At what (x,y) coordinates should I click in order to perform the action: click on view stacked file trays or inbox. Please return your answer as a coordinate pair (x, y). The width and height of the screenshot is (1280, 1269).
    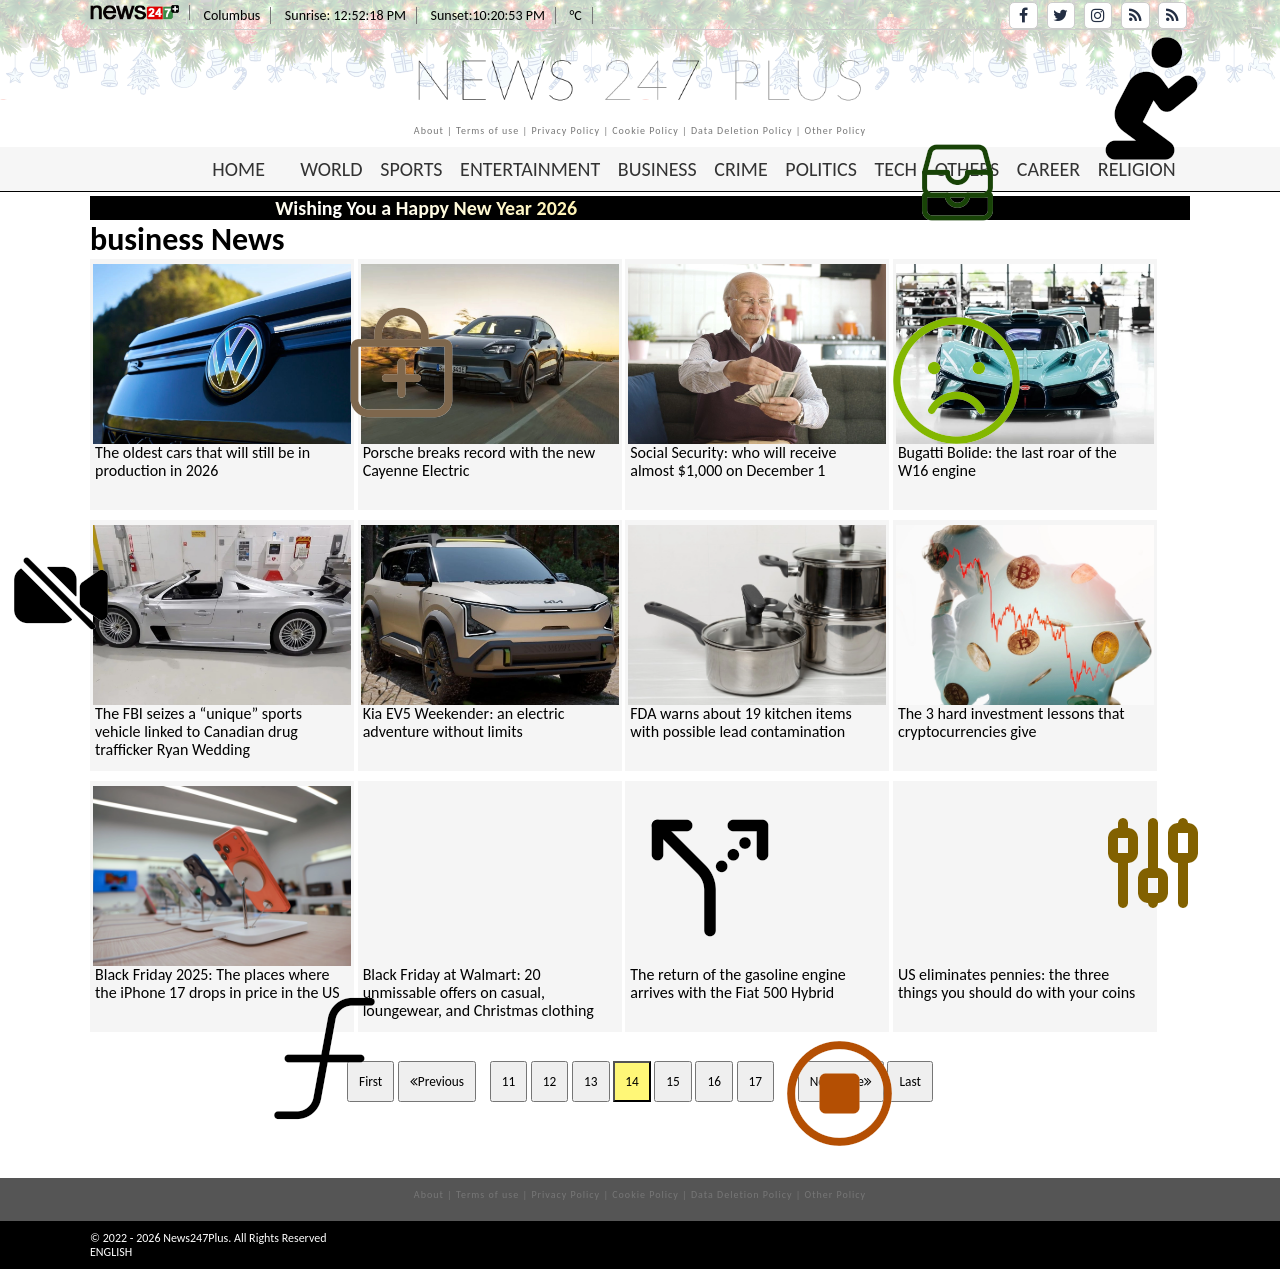
    Looking at the image, I should click on (957, 182).